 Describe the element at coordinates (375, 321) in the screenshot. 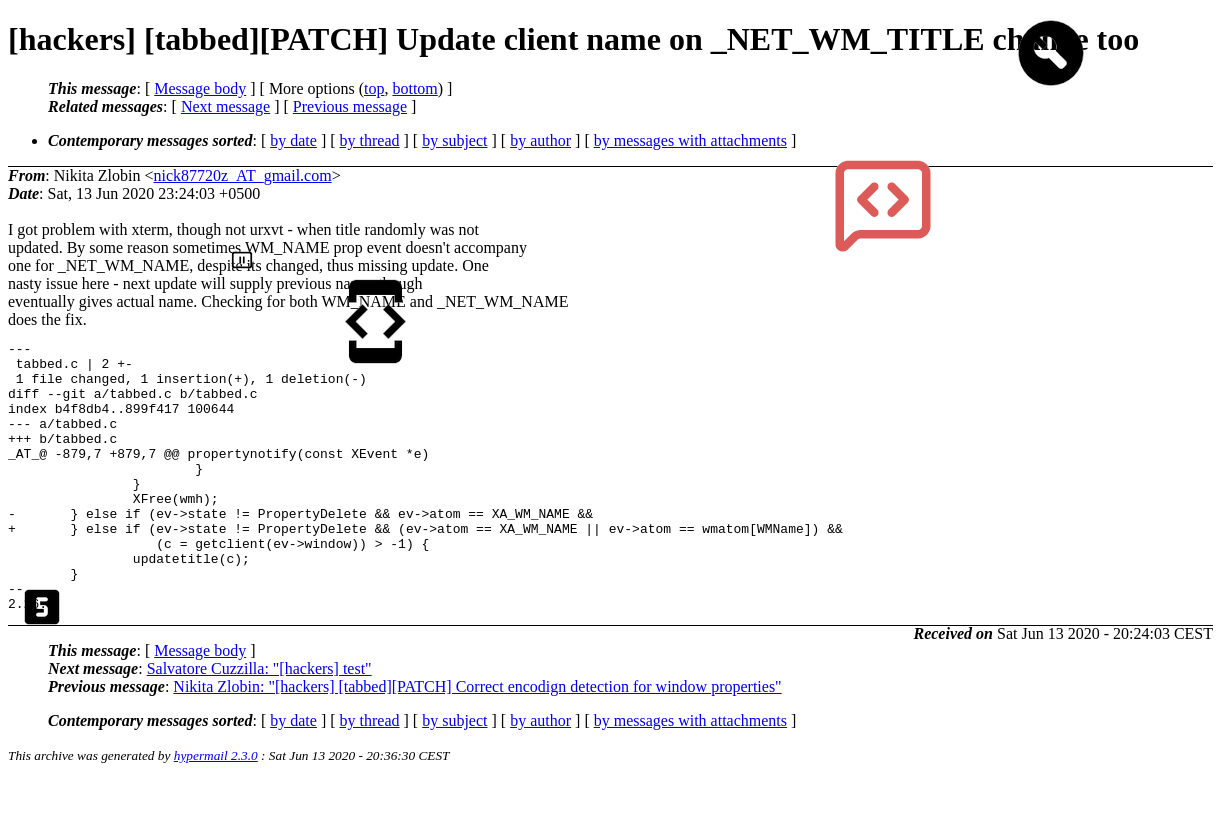

I see `enable developer mode on device` at that location.